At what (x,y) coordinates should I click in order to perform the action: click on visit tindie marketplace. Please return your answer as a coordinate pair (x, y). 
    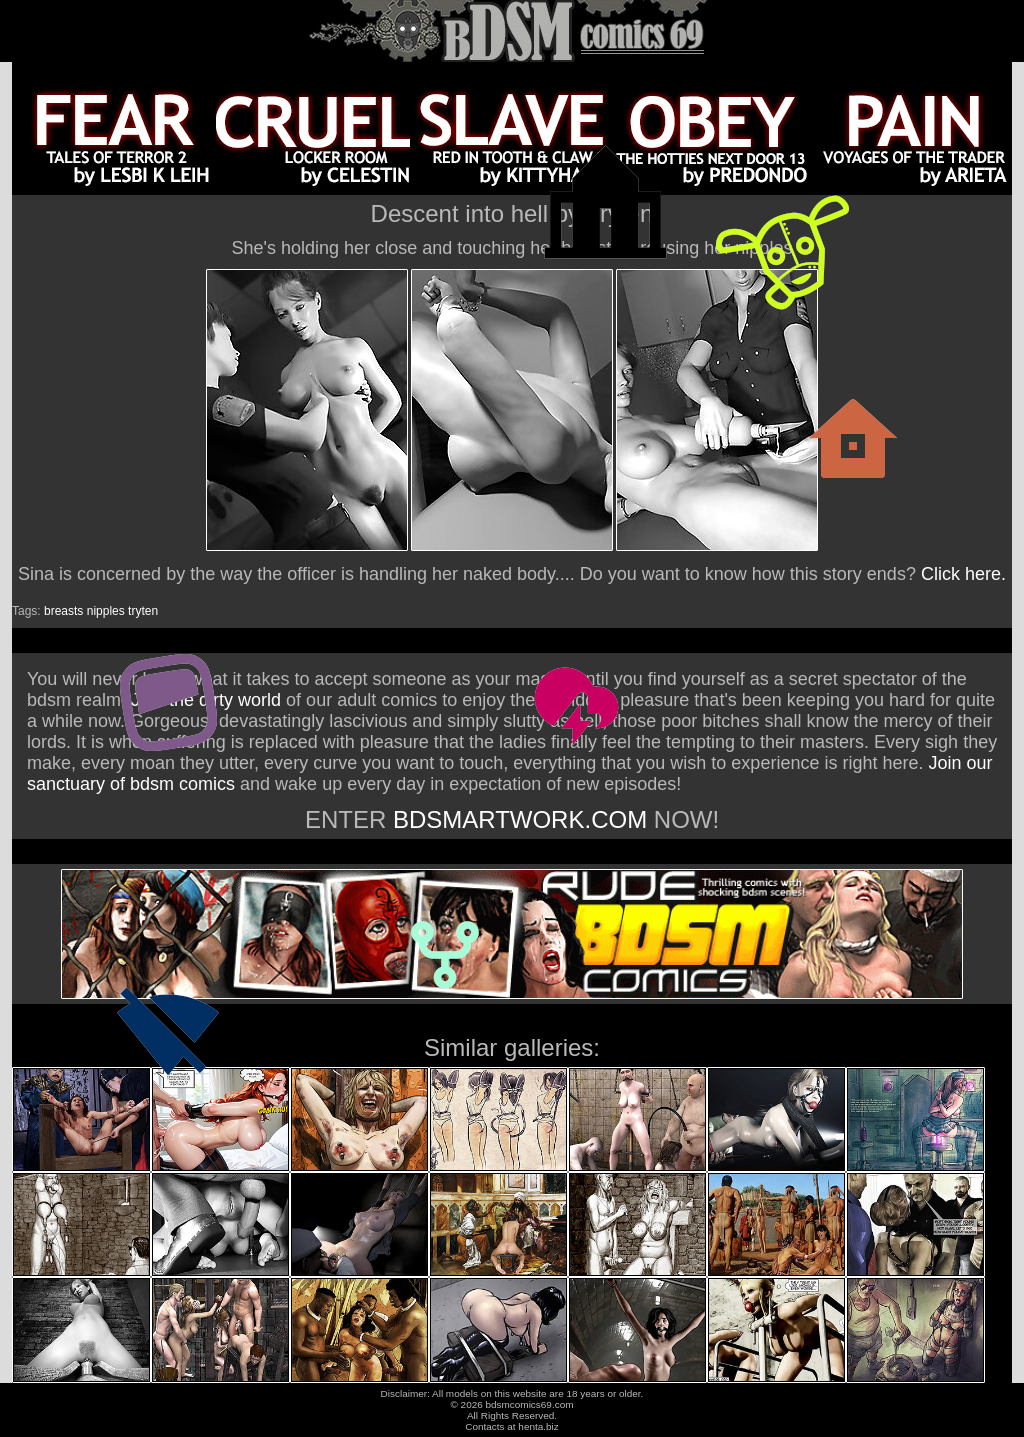
    Looking at the image, I should click on (782, 252).